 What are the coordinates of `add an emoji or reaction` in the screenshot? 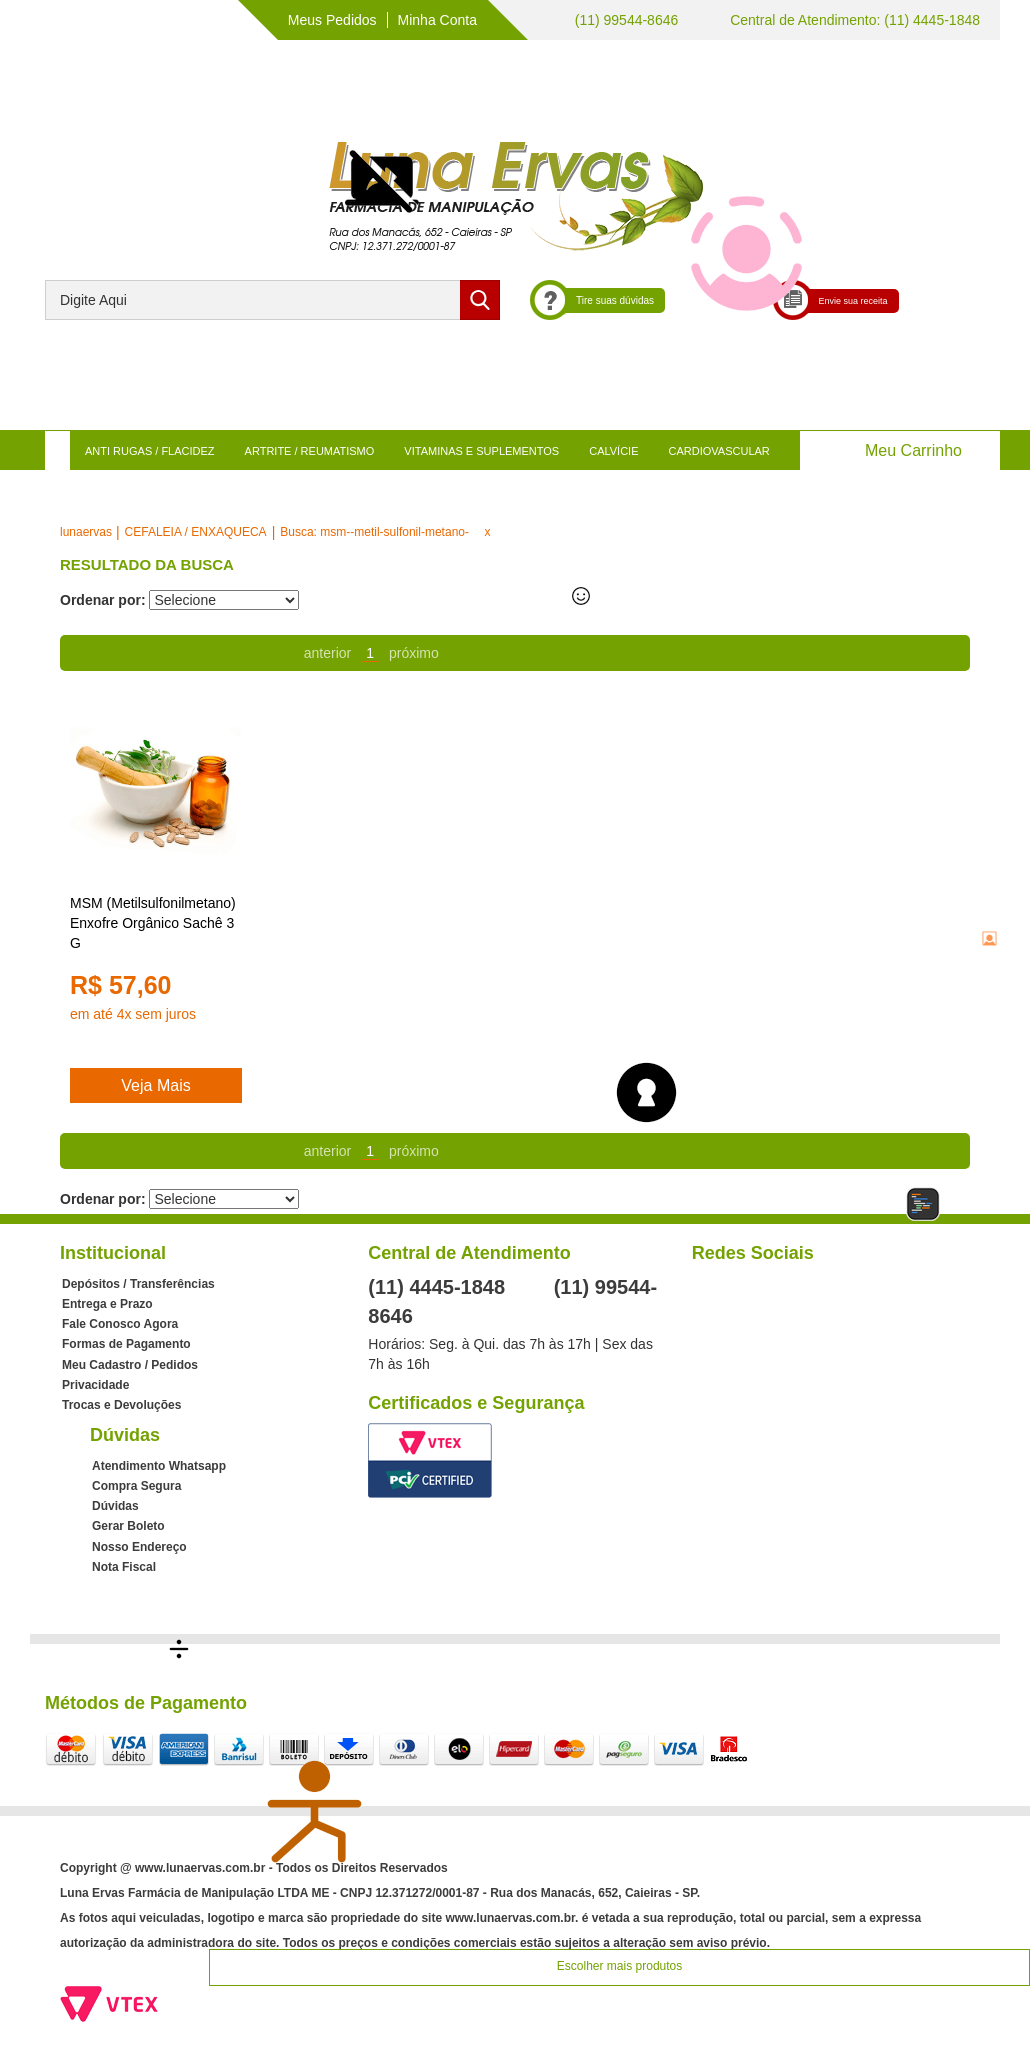 It's located at (581, 596).